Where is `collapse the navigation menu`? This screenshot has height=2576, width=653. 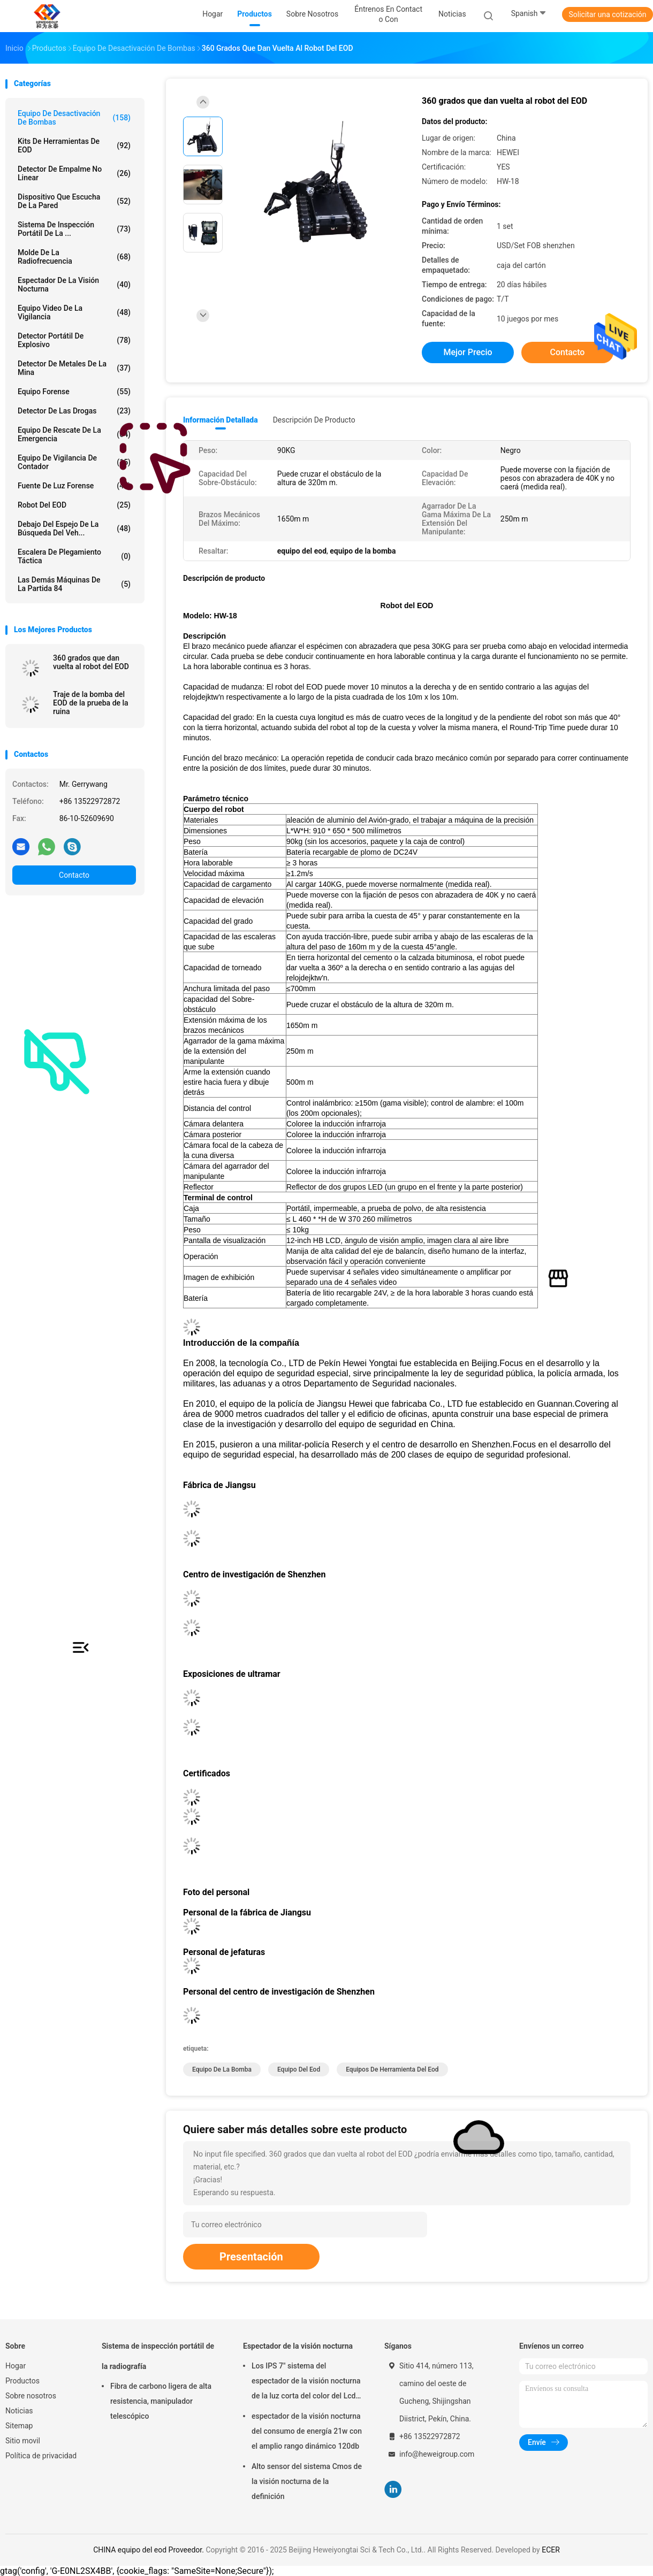 collapse the navigation menu is located at coordinates (81, 1647).